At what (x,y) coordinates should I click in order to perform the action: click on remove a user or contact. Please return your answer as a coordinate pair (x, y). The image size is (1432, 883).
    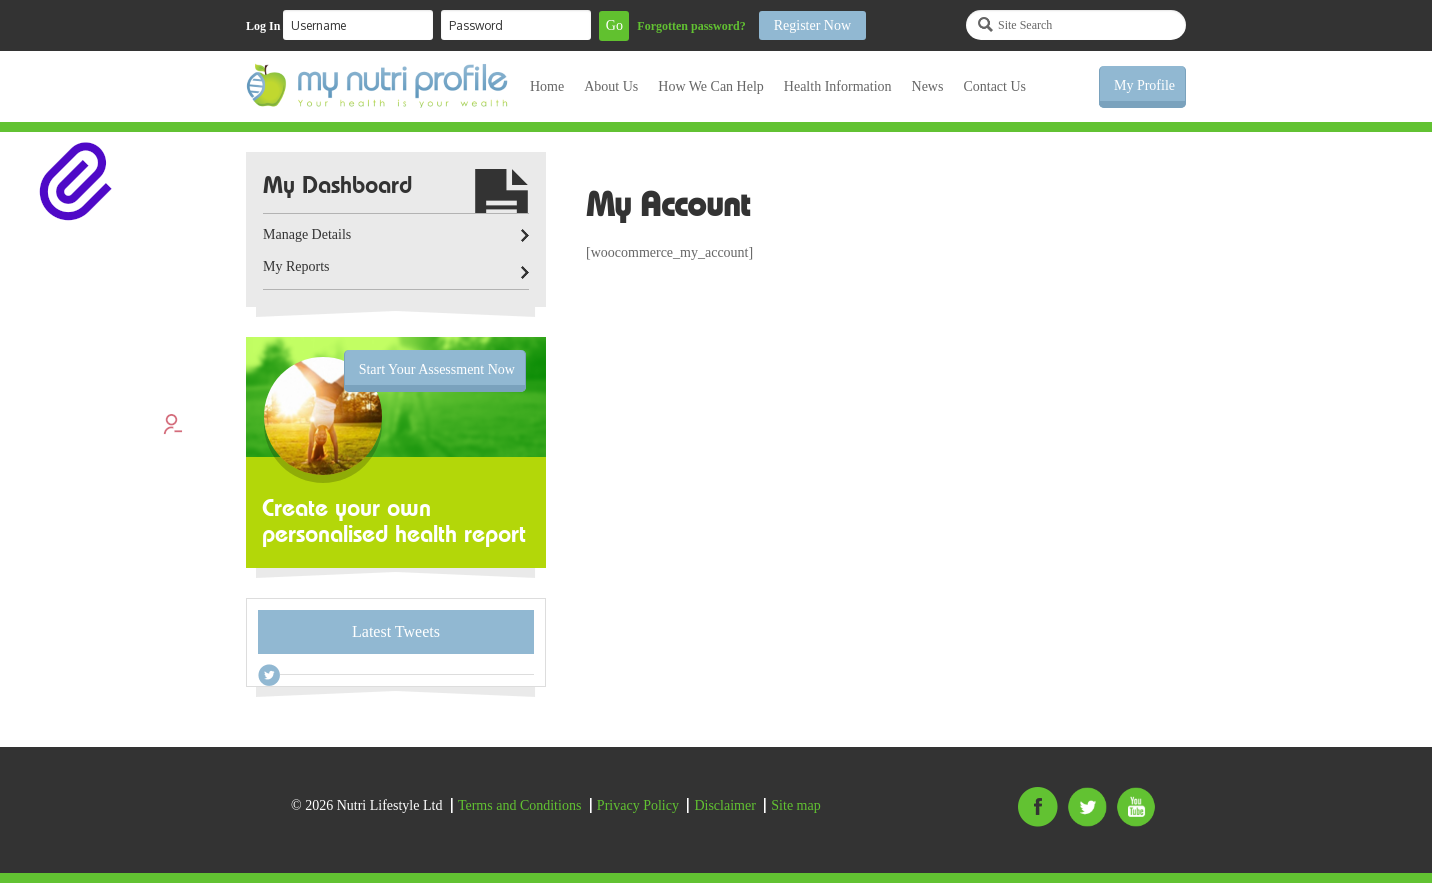
    Looking at the image, I should click on (171, 424).